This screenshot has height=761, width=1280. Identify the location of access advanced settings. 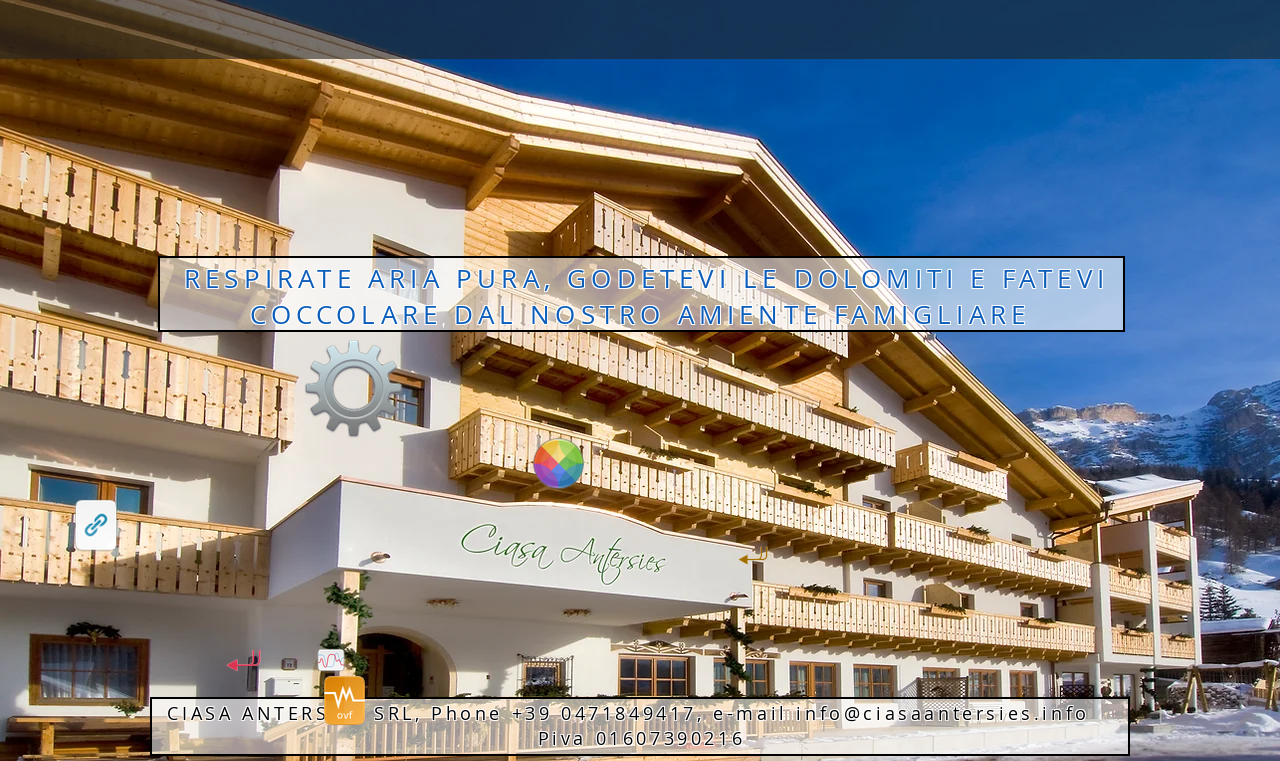
(354, 389).